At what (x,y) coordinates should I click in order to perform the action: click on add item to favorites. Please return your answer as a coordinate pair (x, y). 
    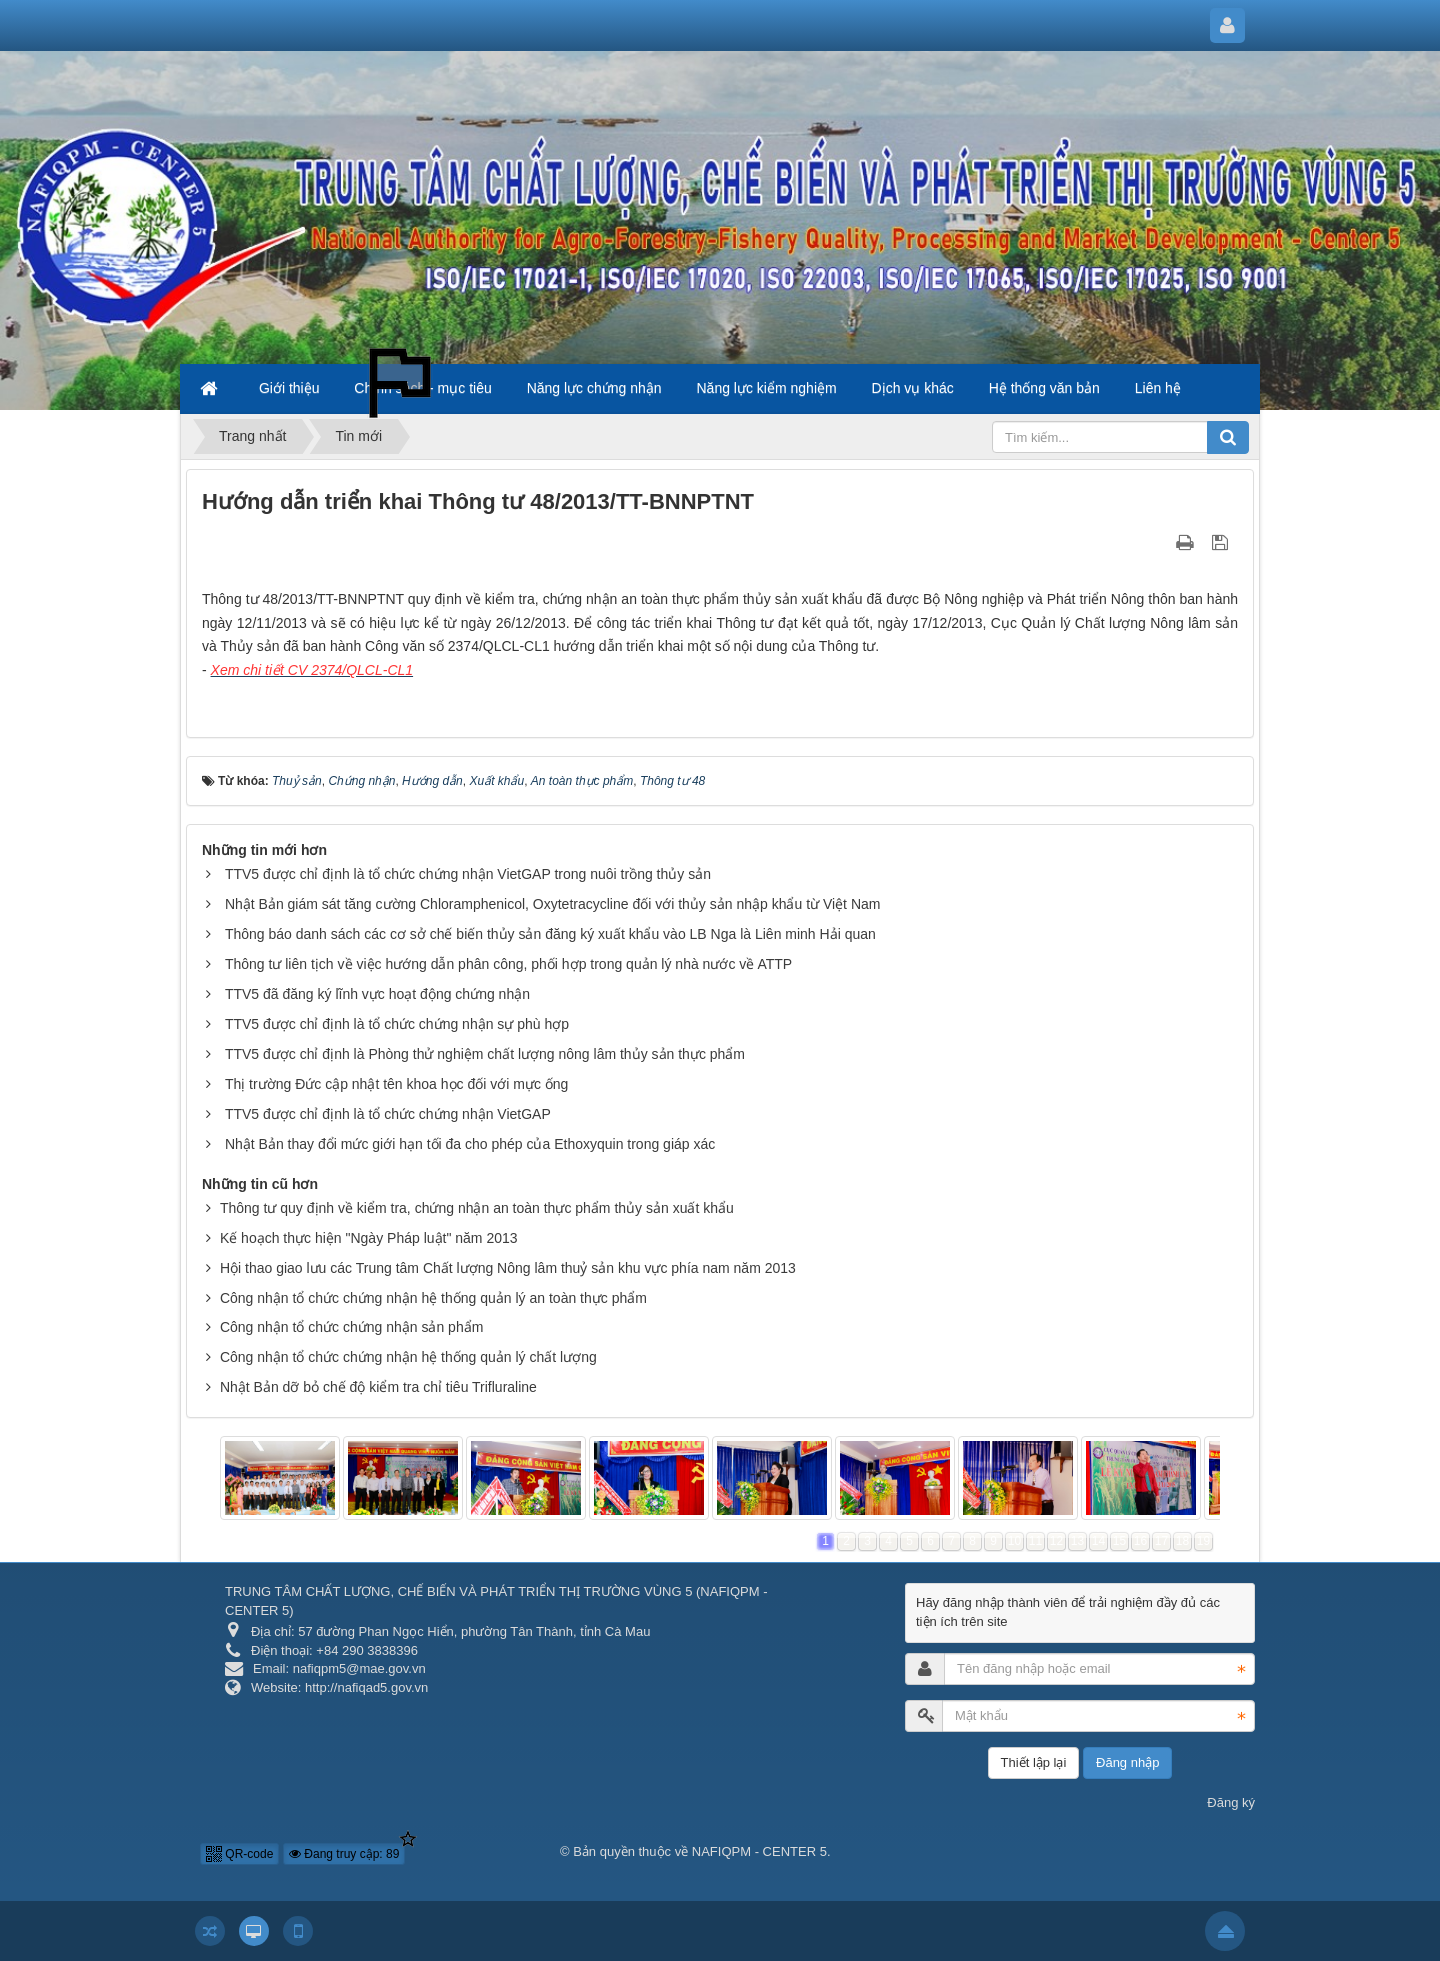
    Looking at the image, I should click on (408, 1839).